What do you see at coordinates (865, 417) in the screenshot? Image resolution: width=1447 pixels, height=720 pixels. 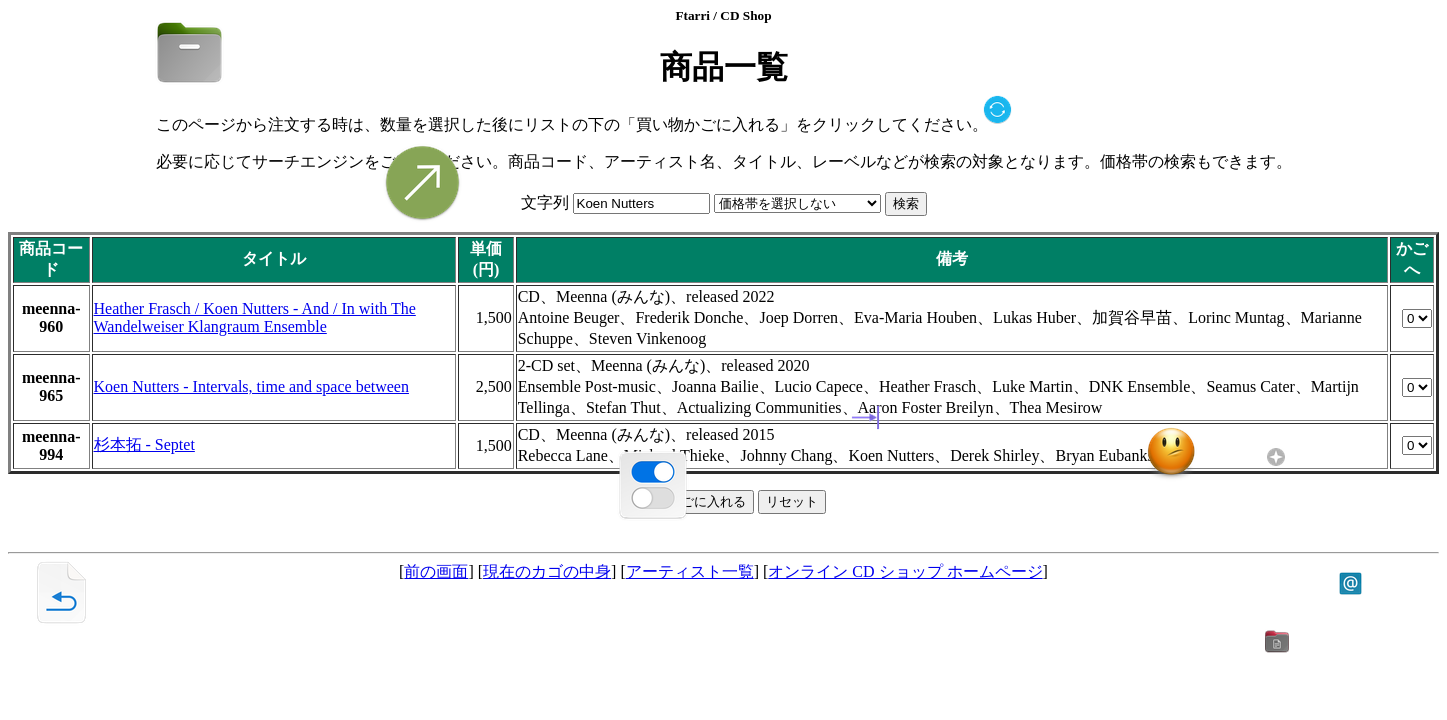 I see `skip to the last item in a list or sequence` at bounding box center [865, 417].